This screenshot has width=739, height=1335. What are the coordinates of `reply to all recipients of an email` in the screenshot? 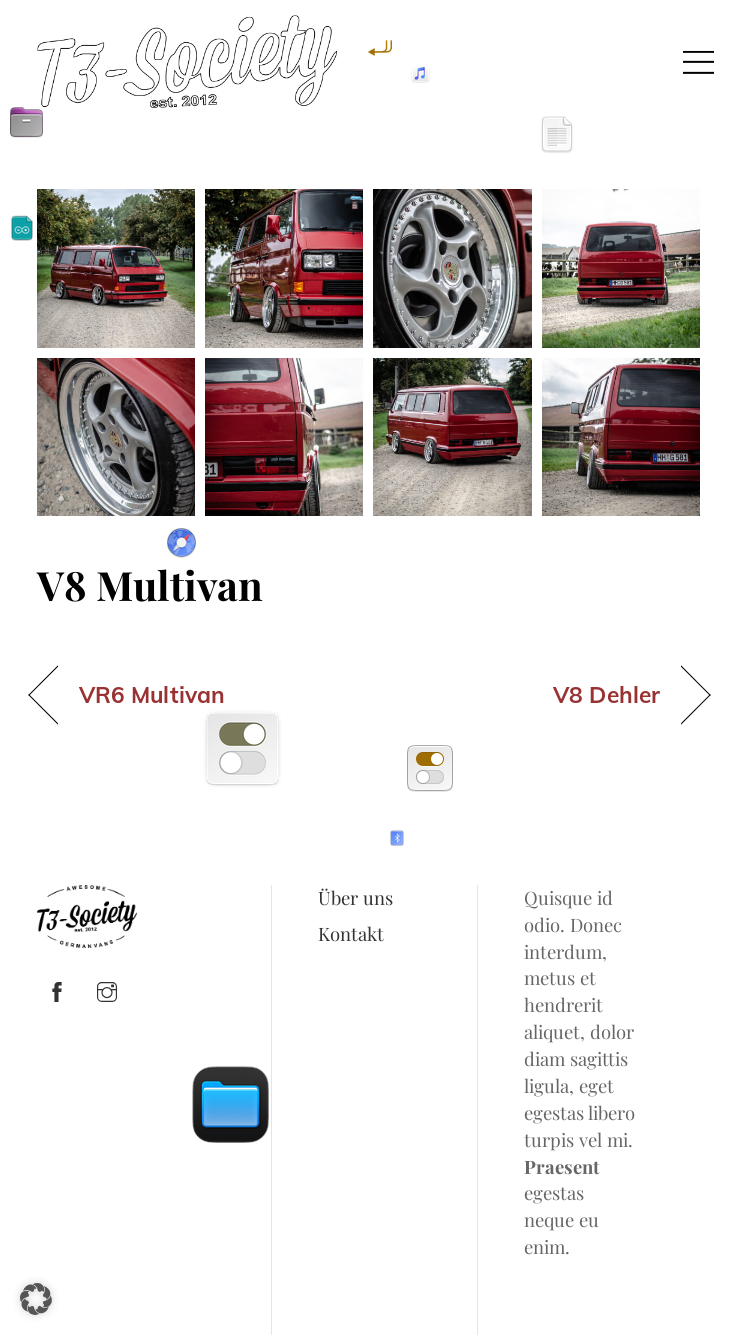 It's located at (379, 46).